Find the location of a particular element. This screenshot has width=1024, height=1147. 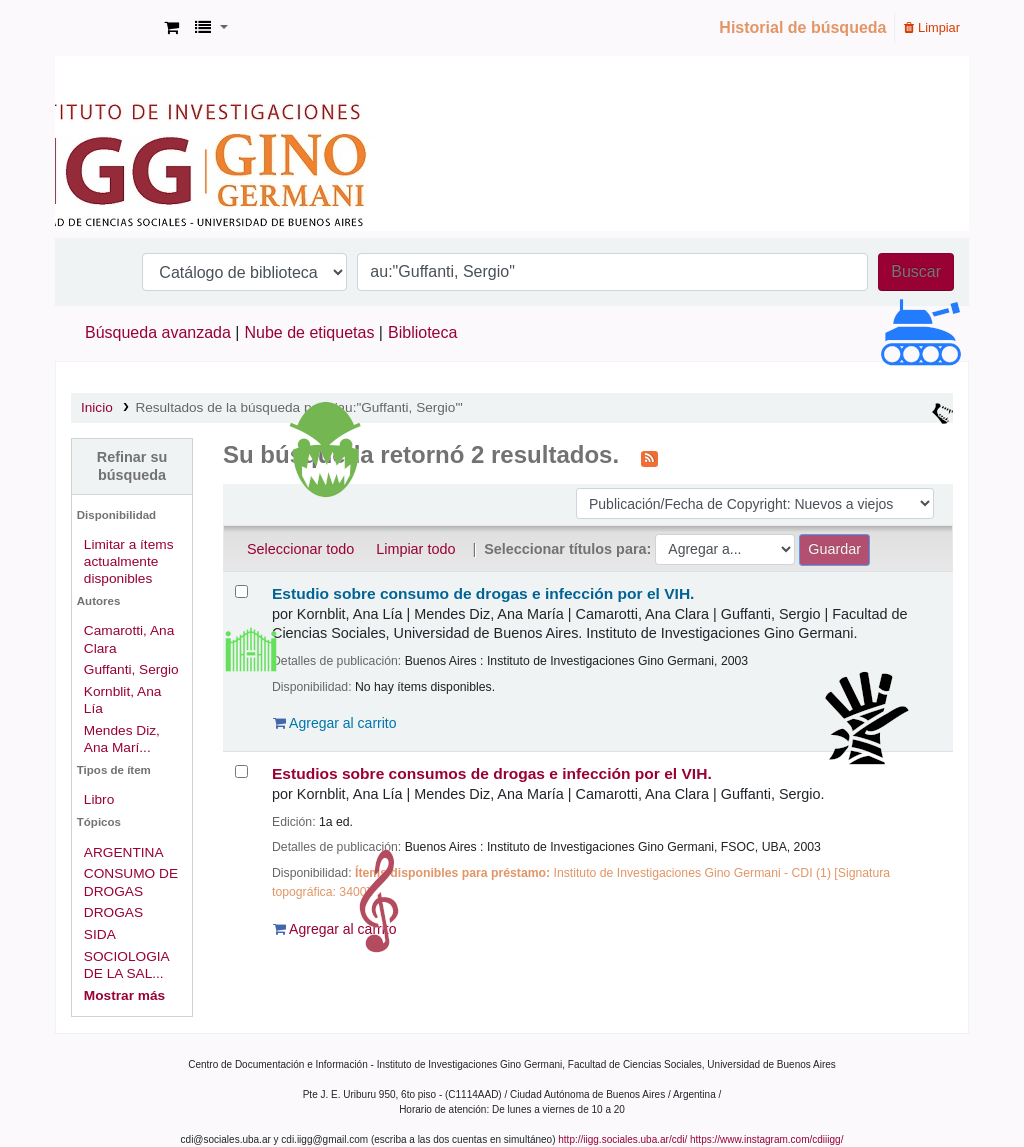

access first aid or injury reporting is located at coordinates (867, 718).